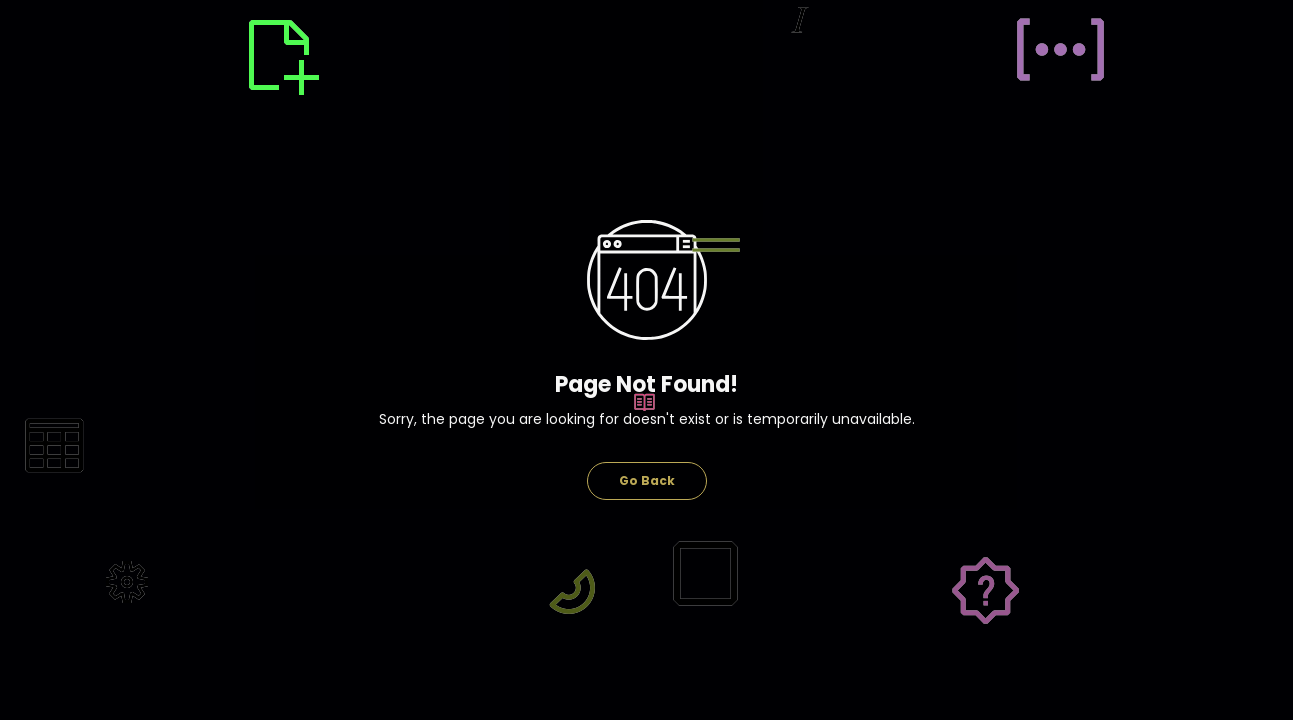  What do you see at coordinates (716, 245) in the screenshot?
I see `drag to reorder or rearrange items` at bounding box center [716, 245].